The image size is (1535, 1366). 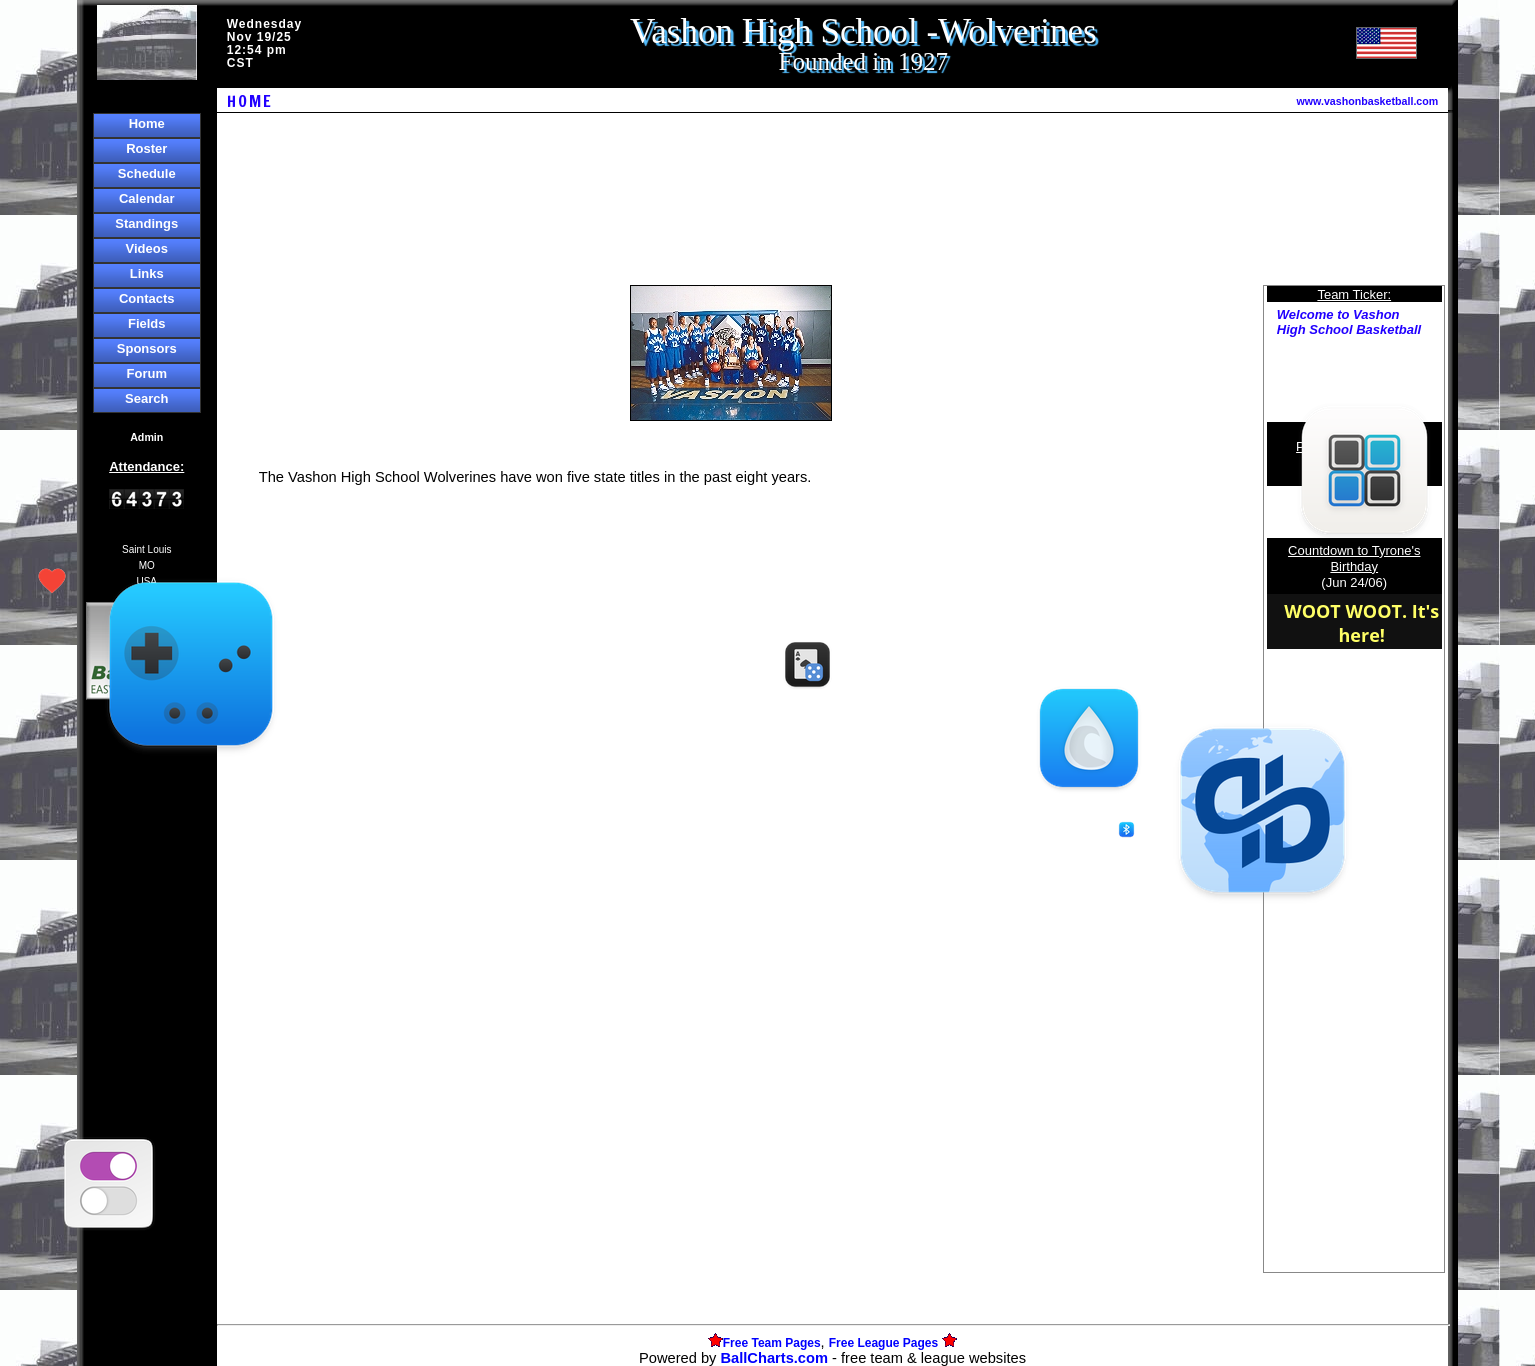 I want to click on toggle bluetooth on or off, so click(x=1126, y=829).